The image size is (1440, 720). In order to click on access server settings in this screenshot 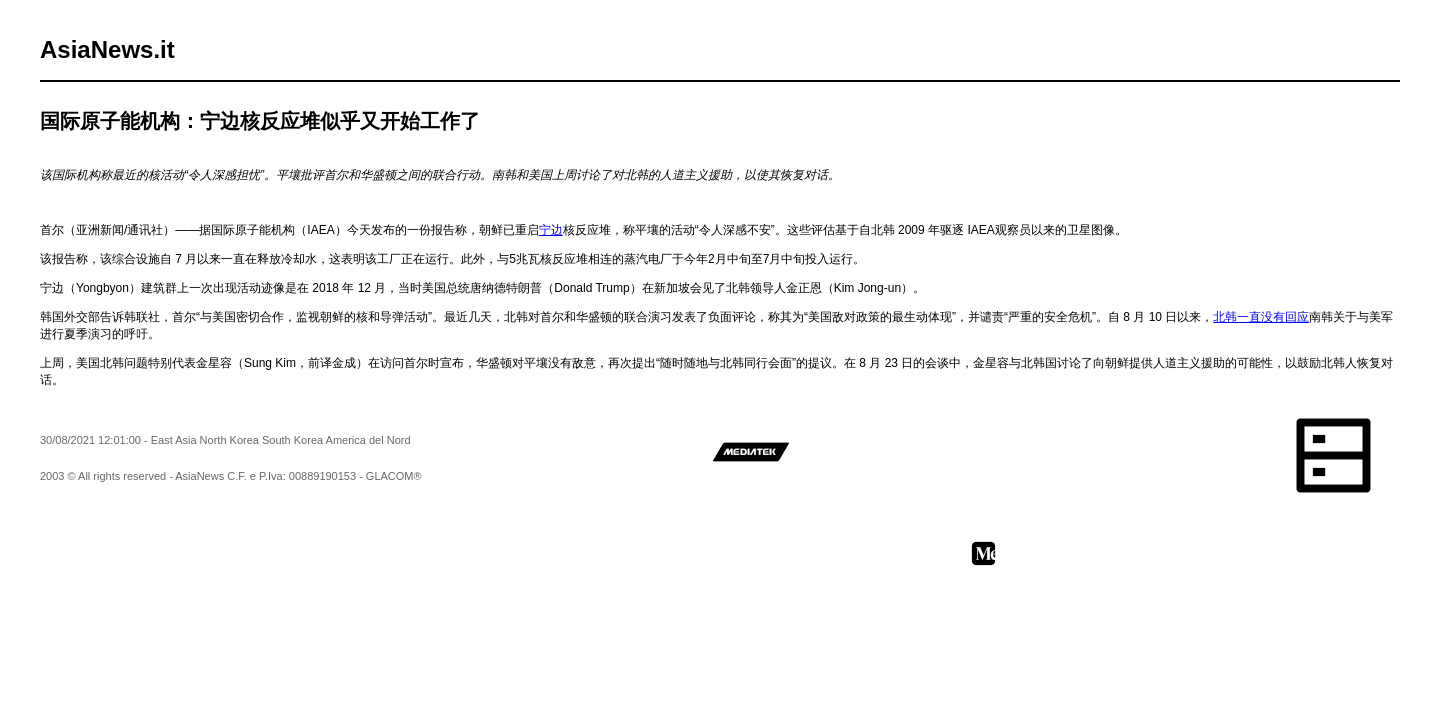, I will do `click(1333, 455)`.